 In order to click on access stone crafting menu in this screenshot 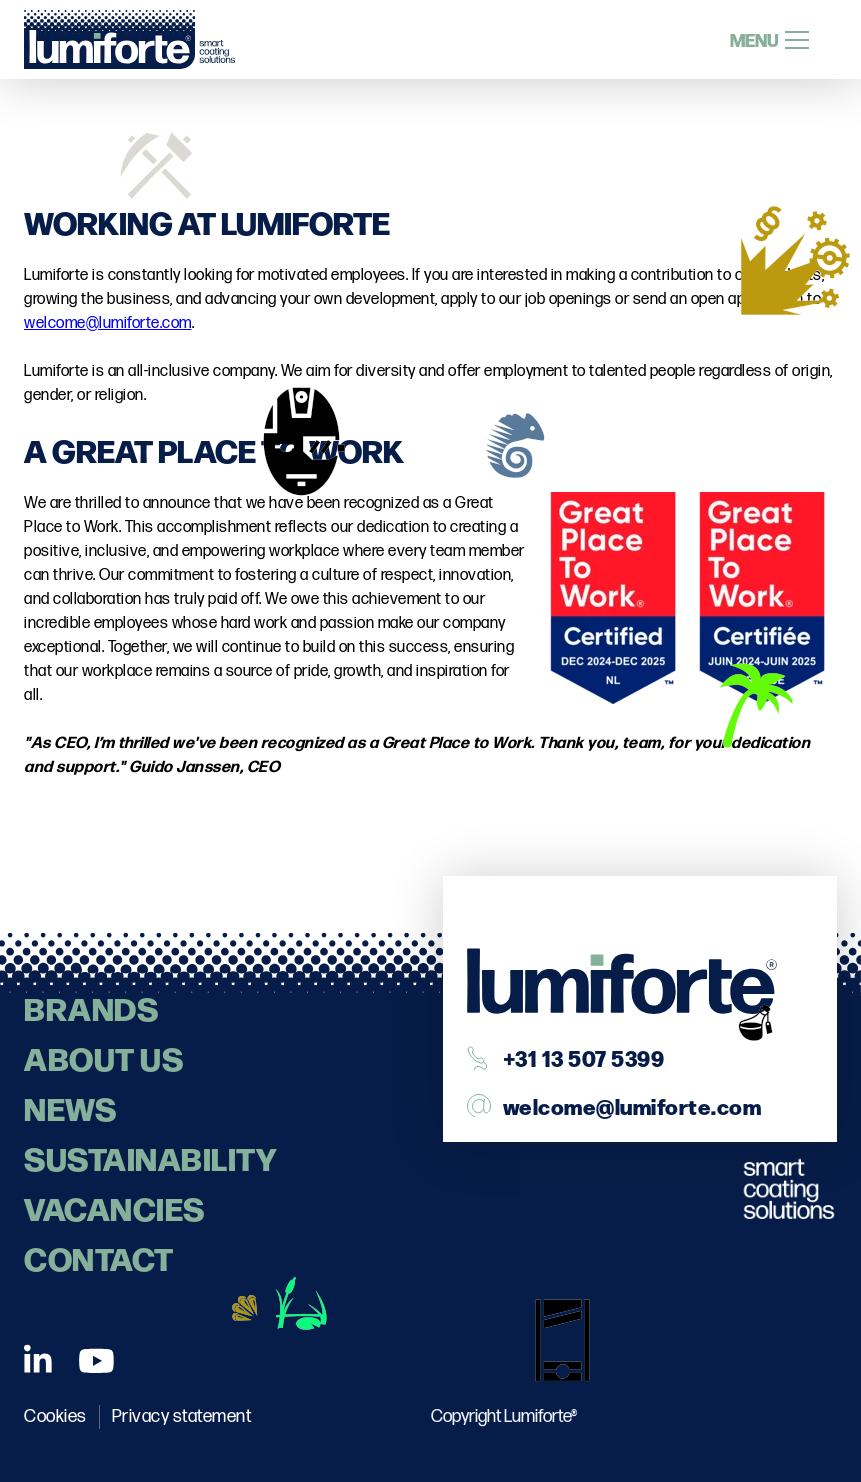, I will do `click(156, 165)`.